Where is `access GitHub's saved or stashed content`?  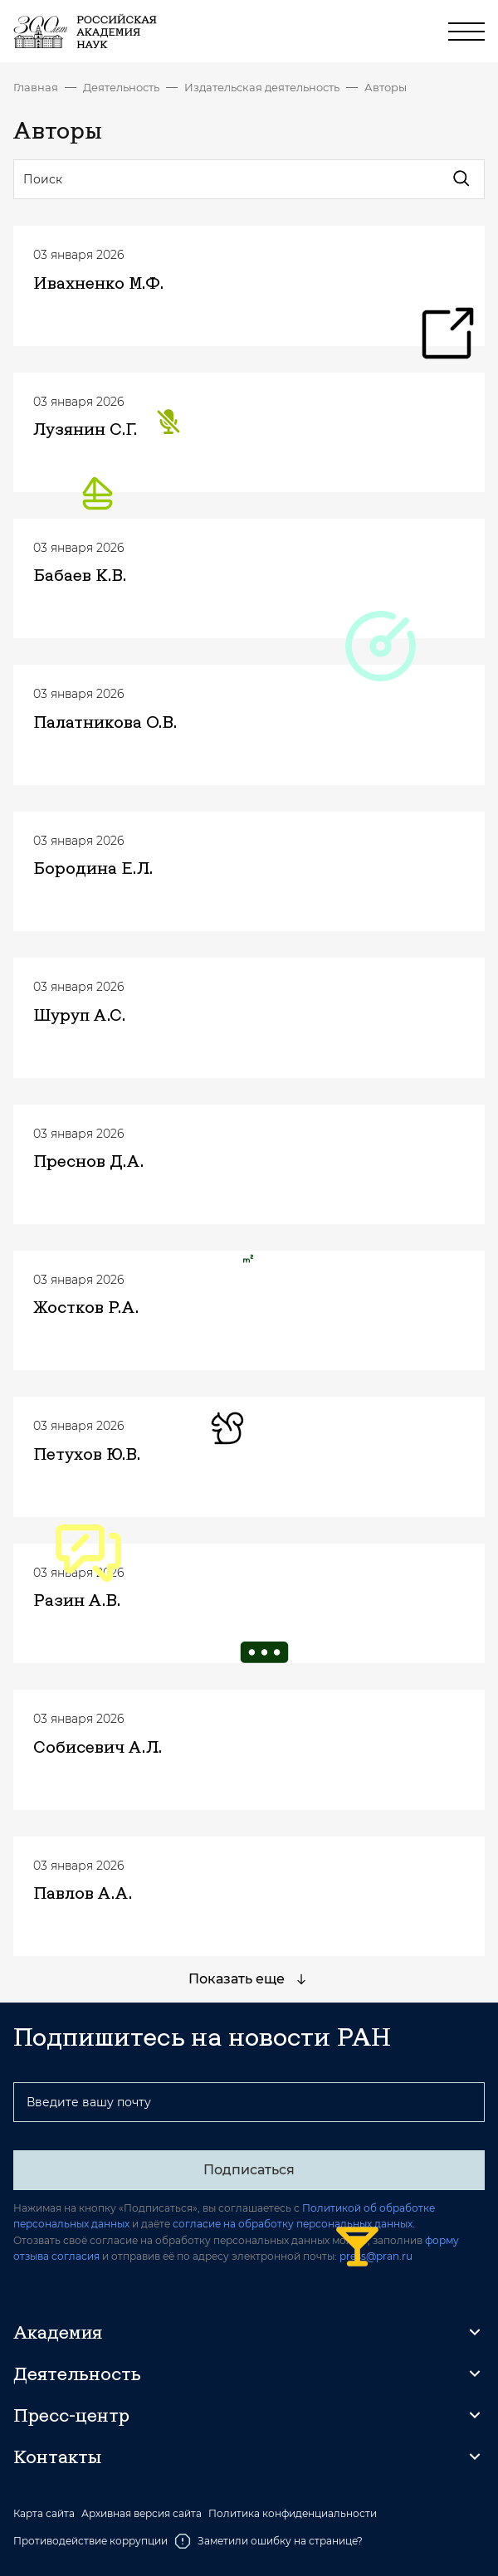 access GitHub's saved or stashed content is located at coordinates (227, 1427).